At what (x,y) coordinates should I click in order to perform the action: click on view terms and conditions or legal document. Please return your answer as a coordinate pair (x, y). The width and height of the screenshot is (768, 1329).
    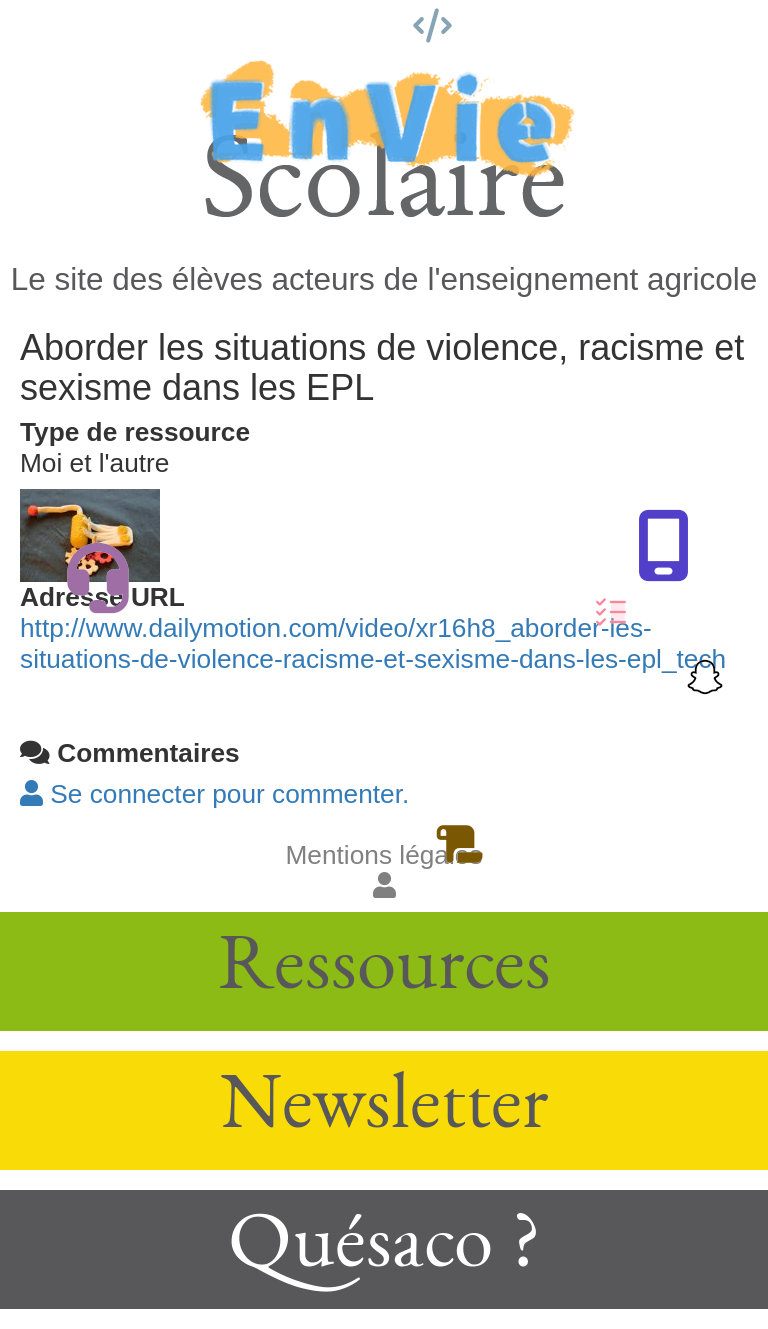
    Looking at the image, I should click on (461, 844).